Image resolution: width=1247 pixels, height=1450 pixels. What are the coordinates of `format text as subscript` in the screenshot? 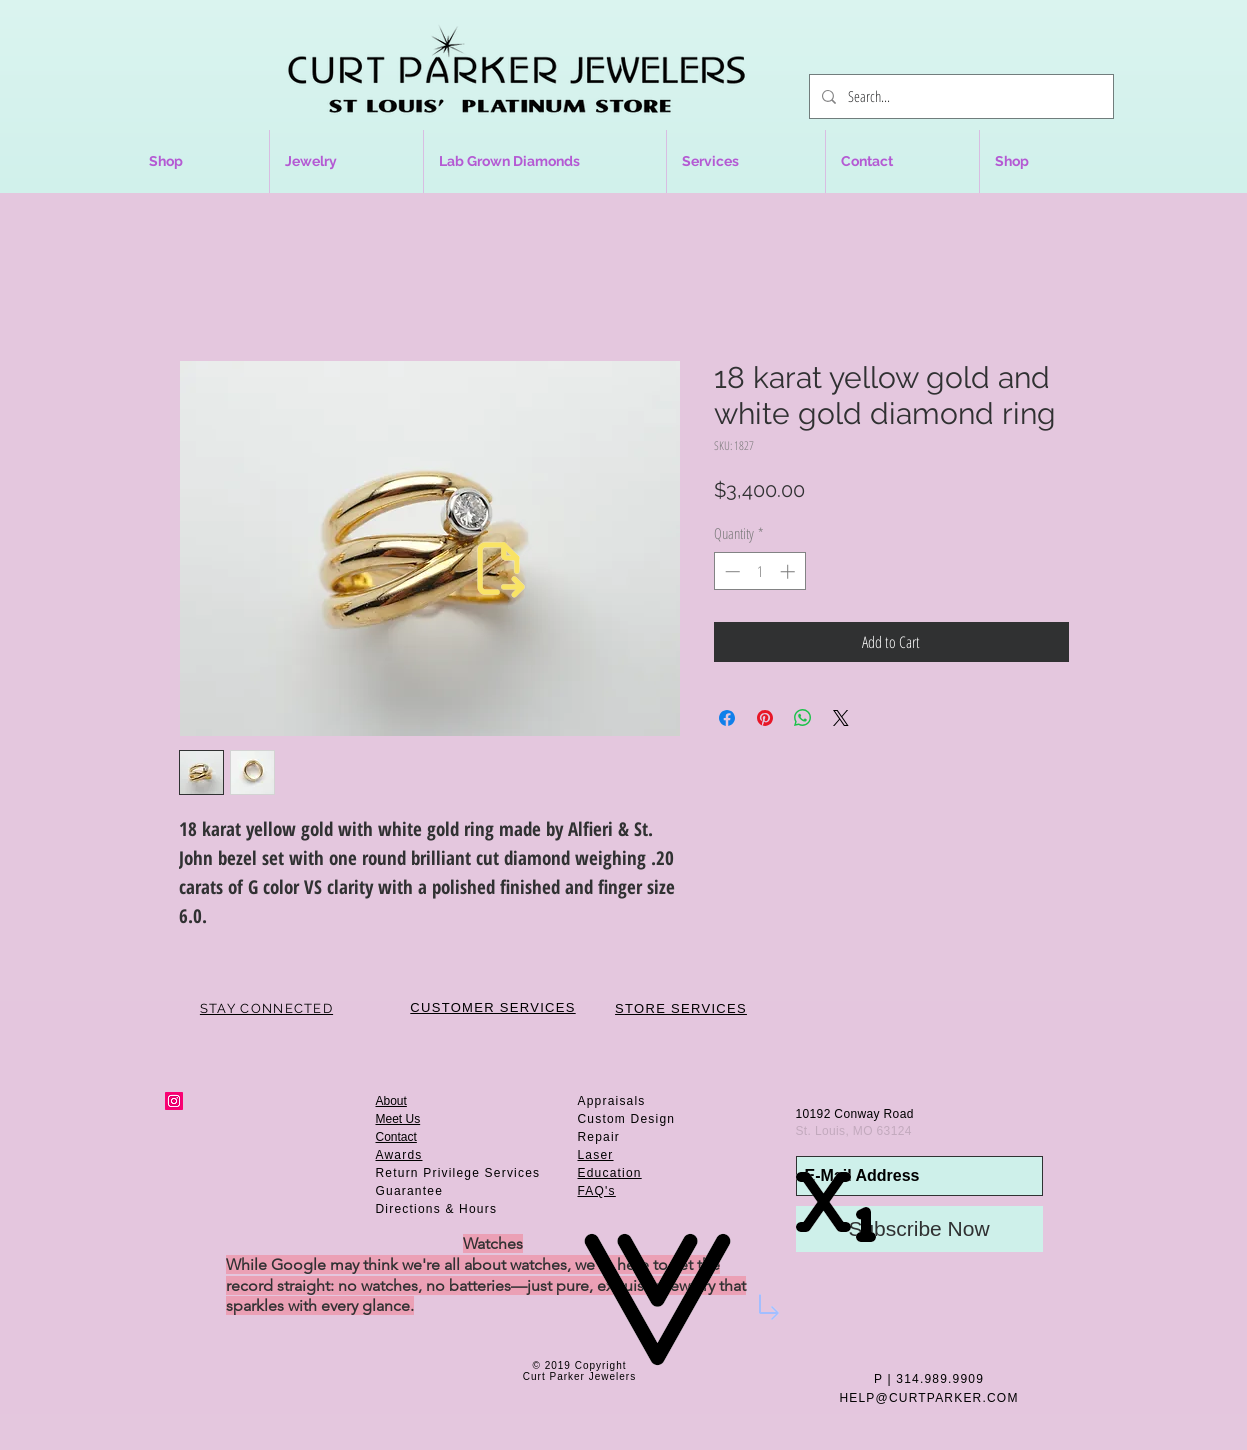 It's located at (831, 1202).